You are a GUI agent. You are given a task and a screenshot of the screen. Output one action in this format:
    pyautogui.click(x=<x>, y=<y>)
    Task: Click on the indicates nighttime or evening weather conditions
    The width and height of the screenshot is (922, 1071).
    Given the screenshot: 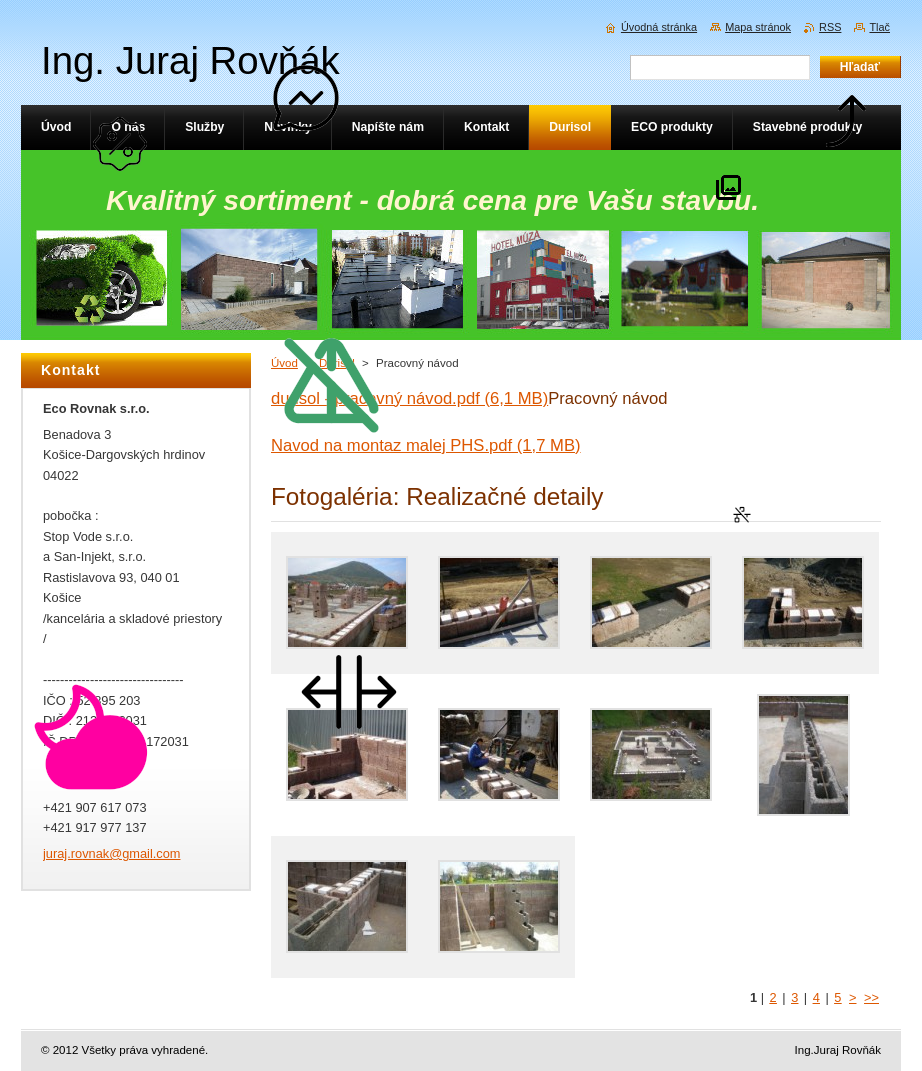 What is the action you would take?
    pyautogui.click(x=88, y=742)
    